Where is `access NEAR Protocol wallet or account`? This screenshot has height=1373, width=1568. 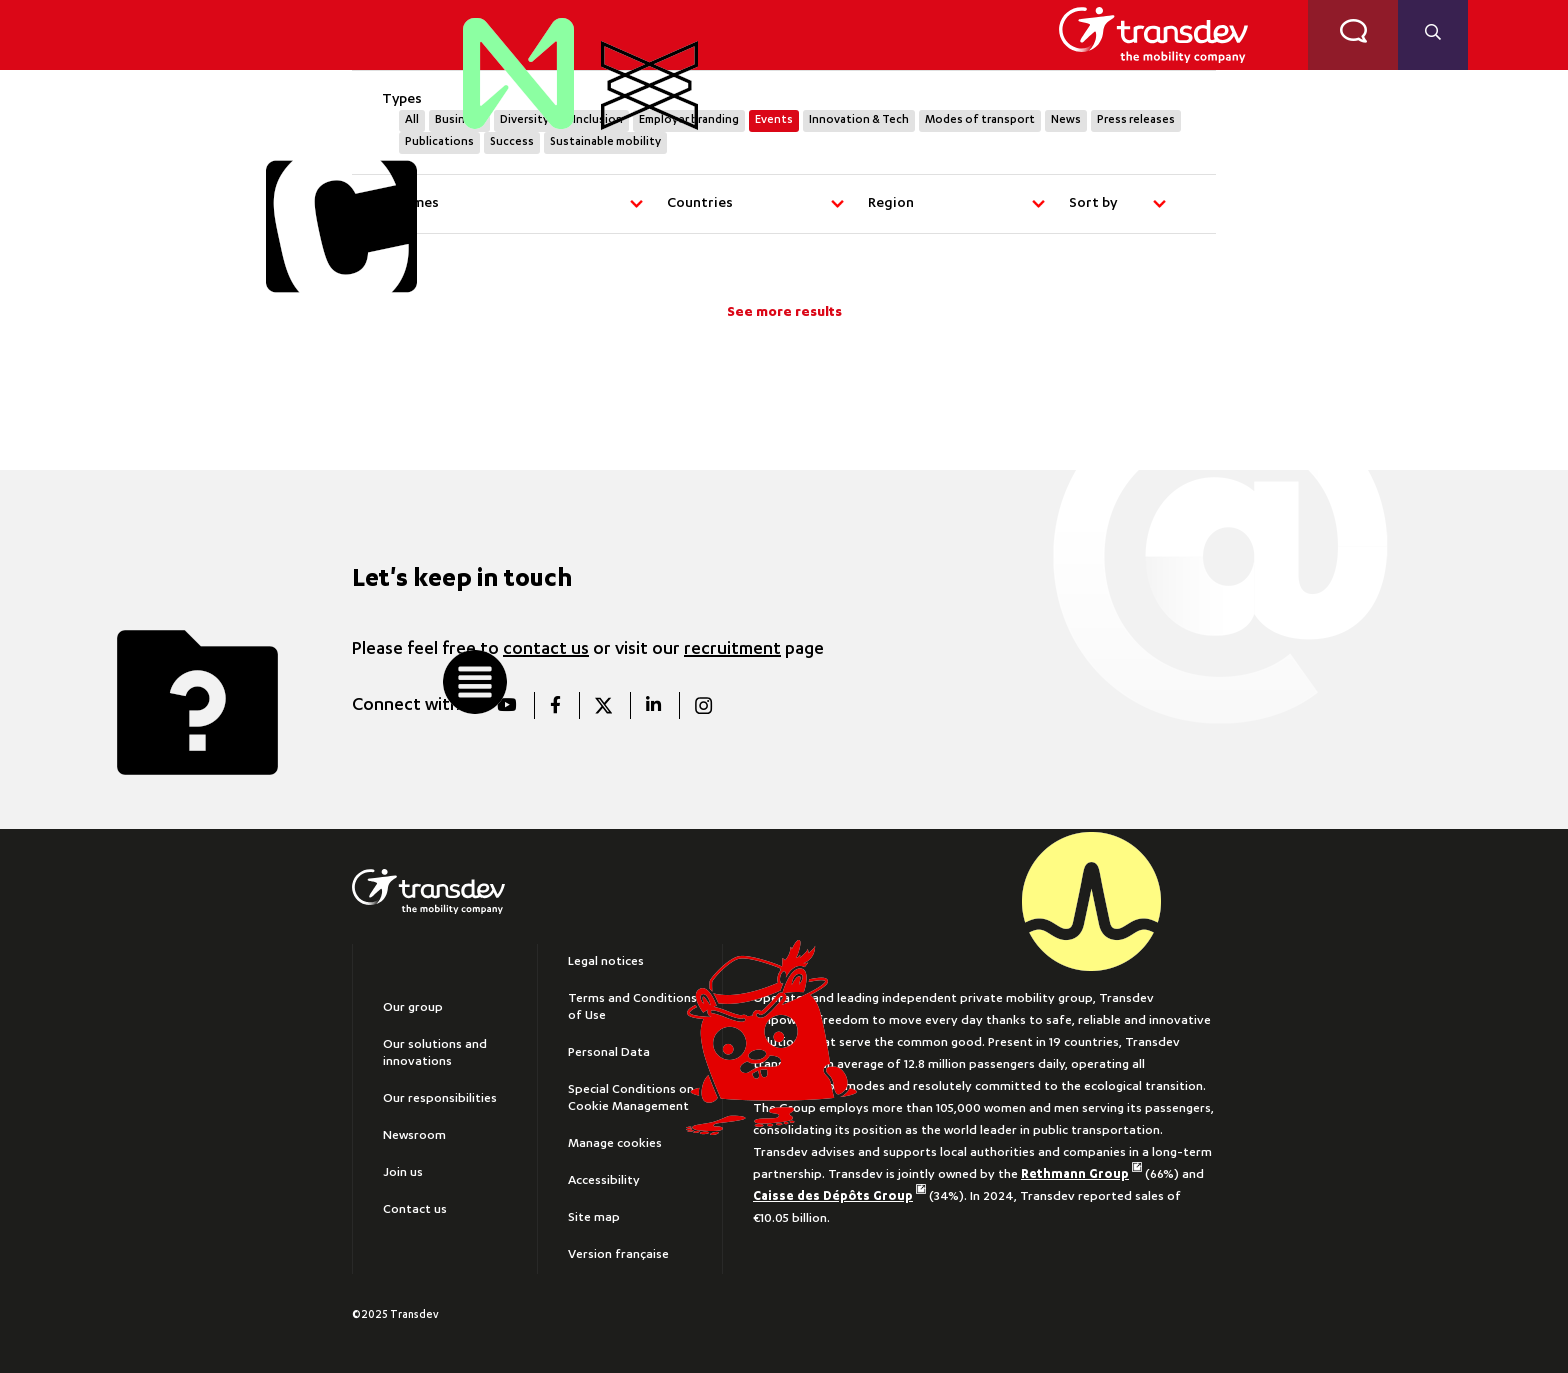
access NEAR Protocol wallet or account is located at coordinates (518, 73).